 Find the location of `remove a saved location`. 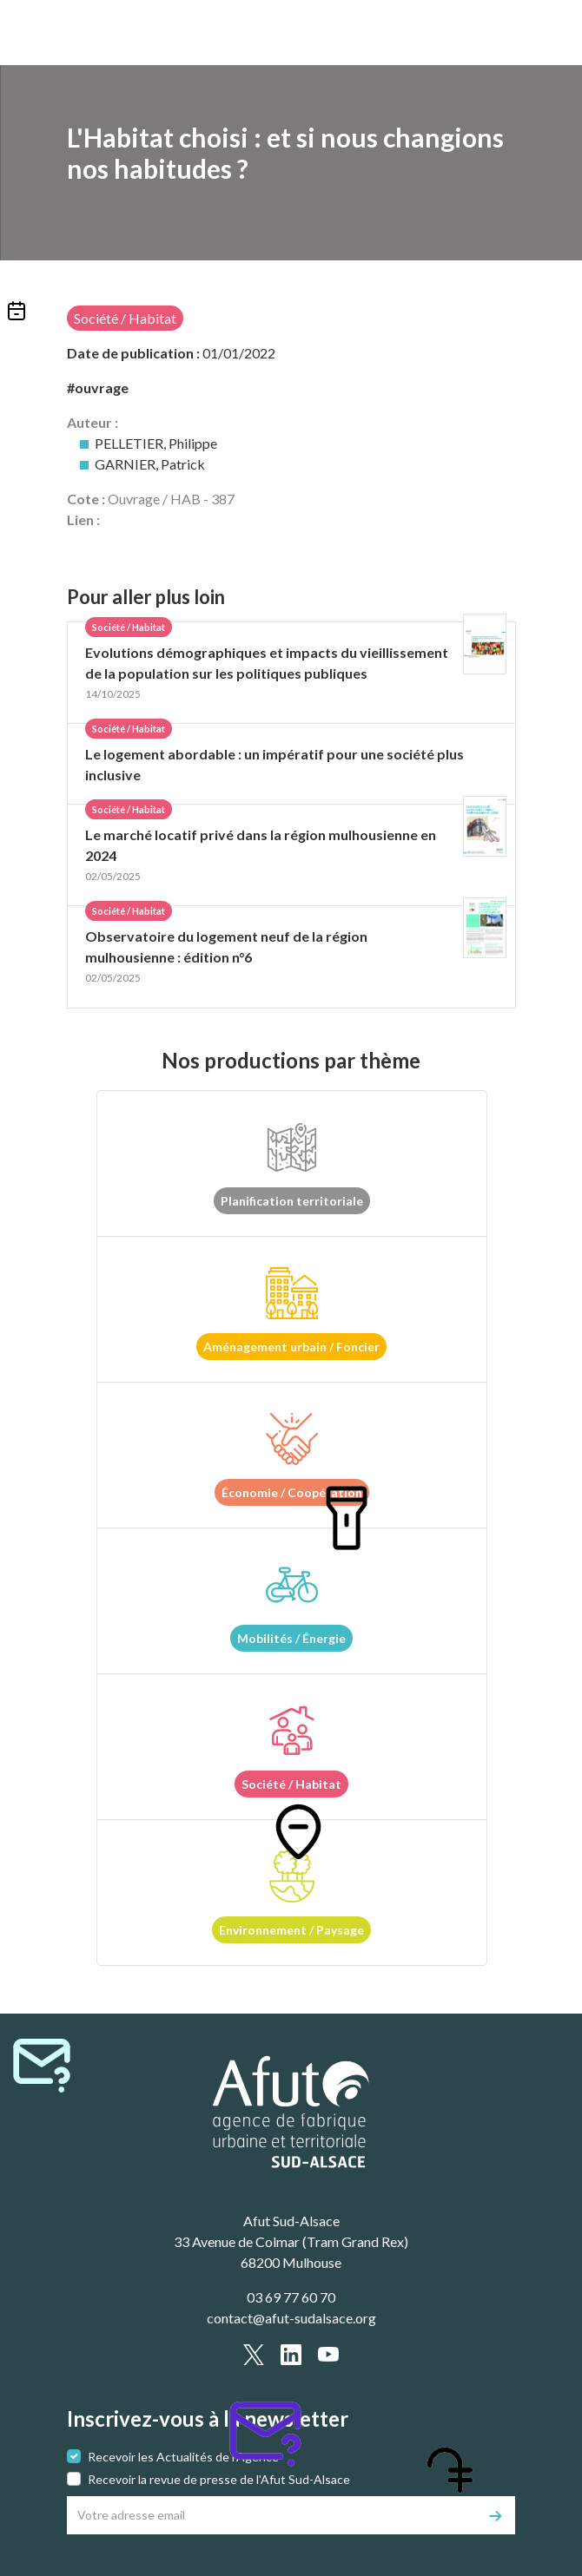

remove a saved location is located at coordinates (298, 1831).